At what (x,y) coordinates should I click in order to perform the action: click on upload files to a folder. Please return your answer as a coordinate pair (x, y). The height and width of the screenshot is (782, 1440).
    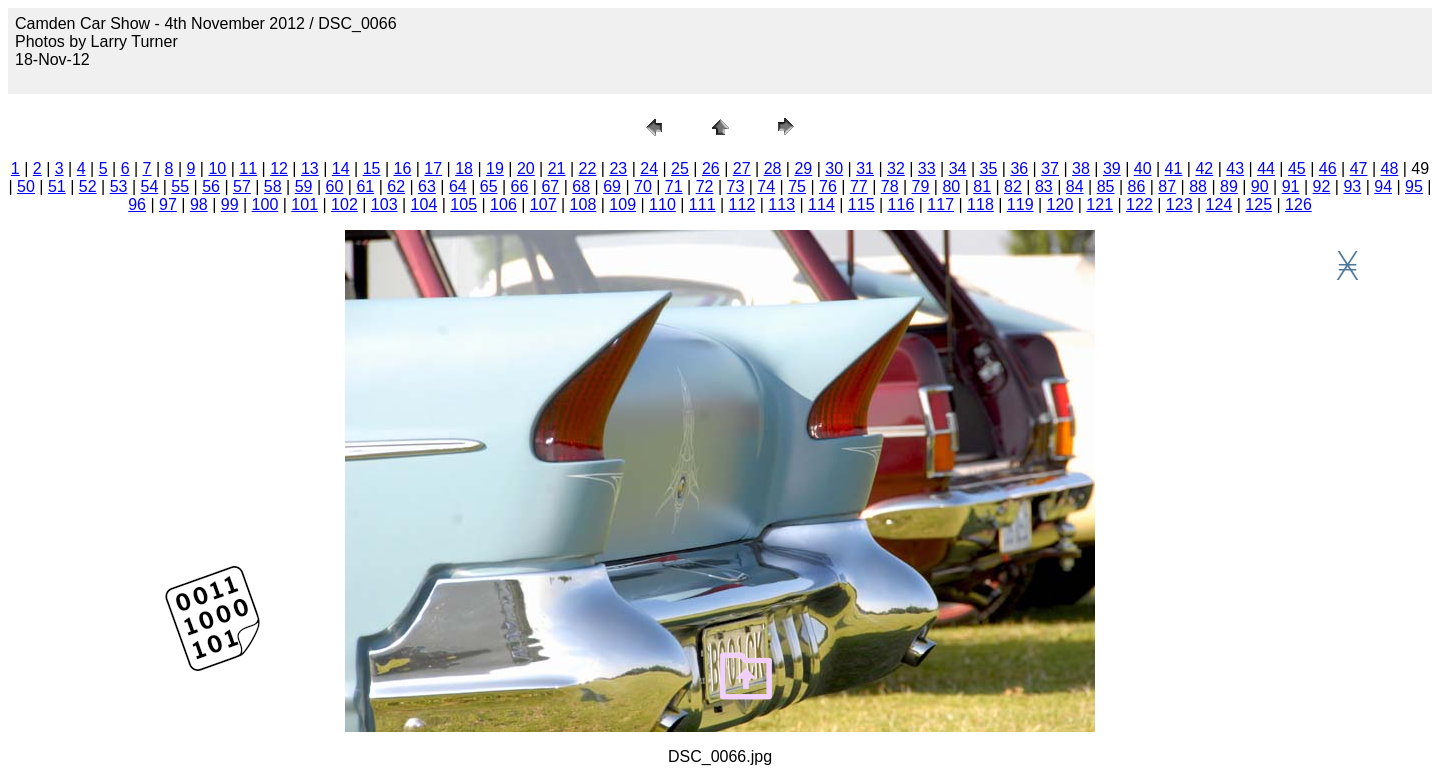
    Looking at the image, I should click on (746, 676).